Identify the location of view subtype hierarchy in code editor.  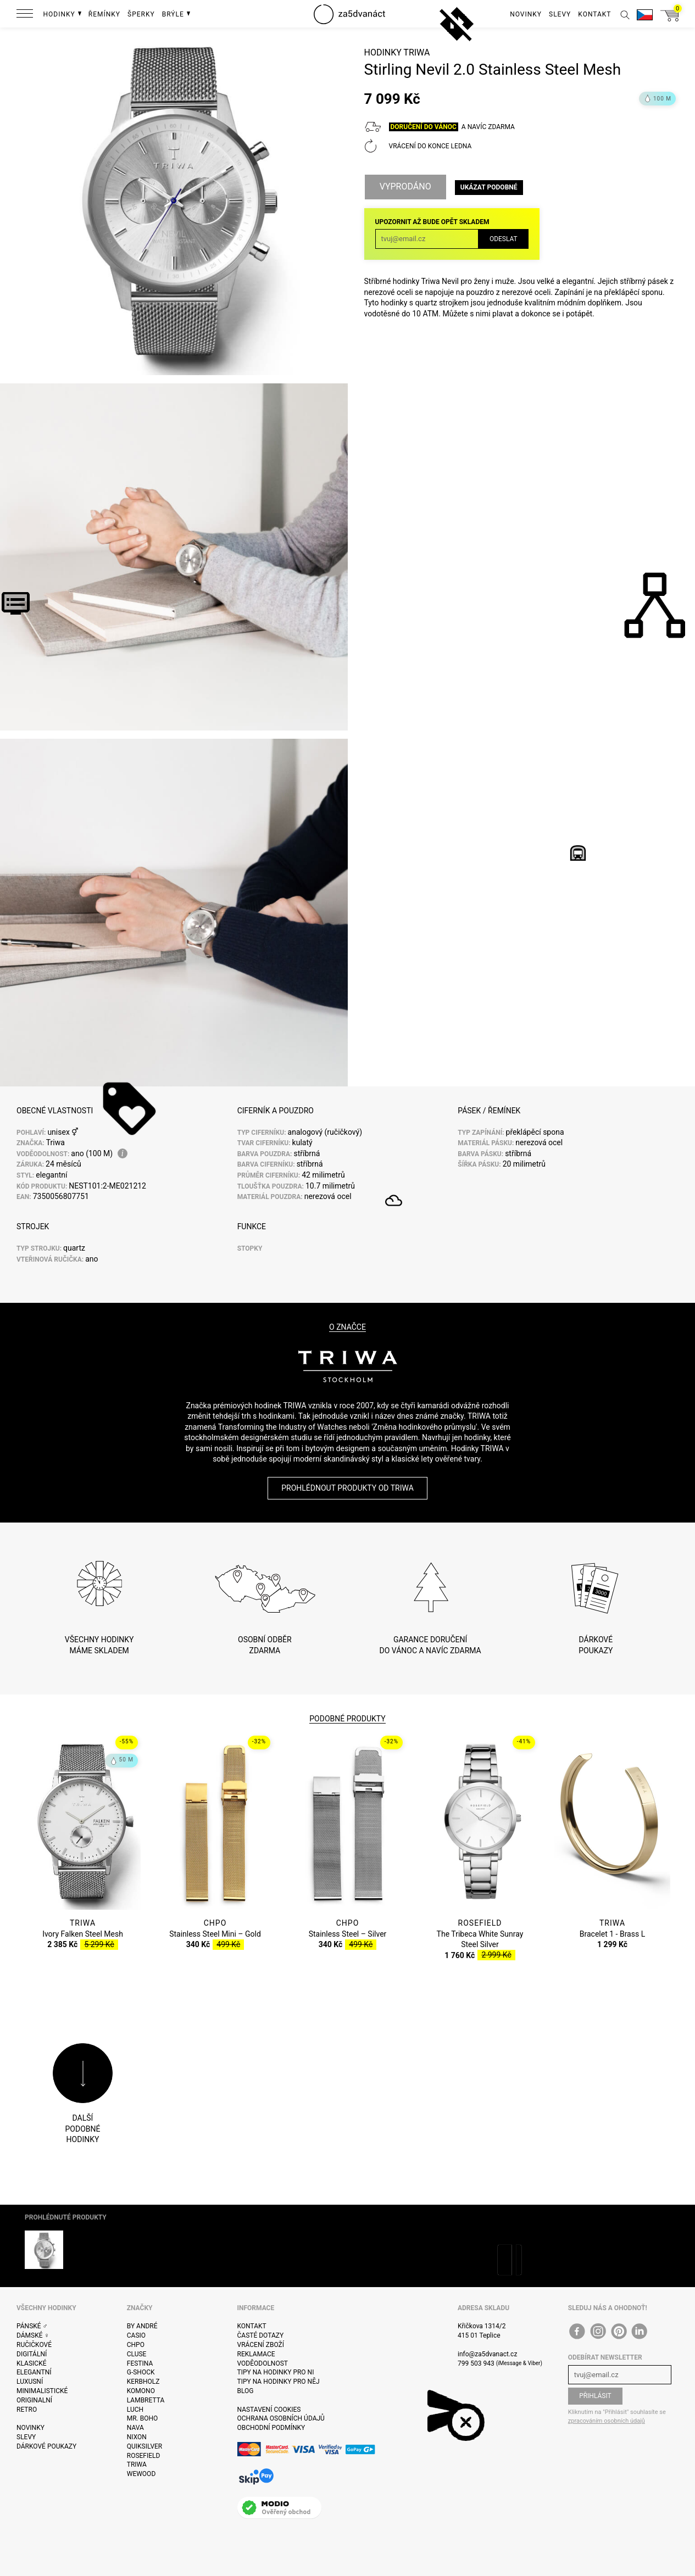
(657, 605).